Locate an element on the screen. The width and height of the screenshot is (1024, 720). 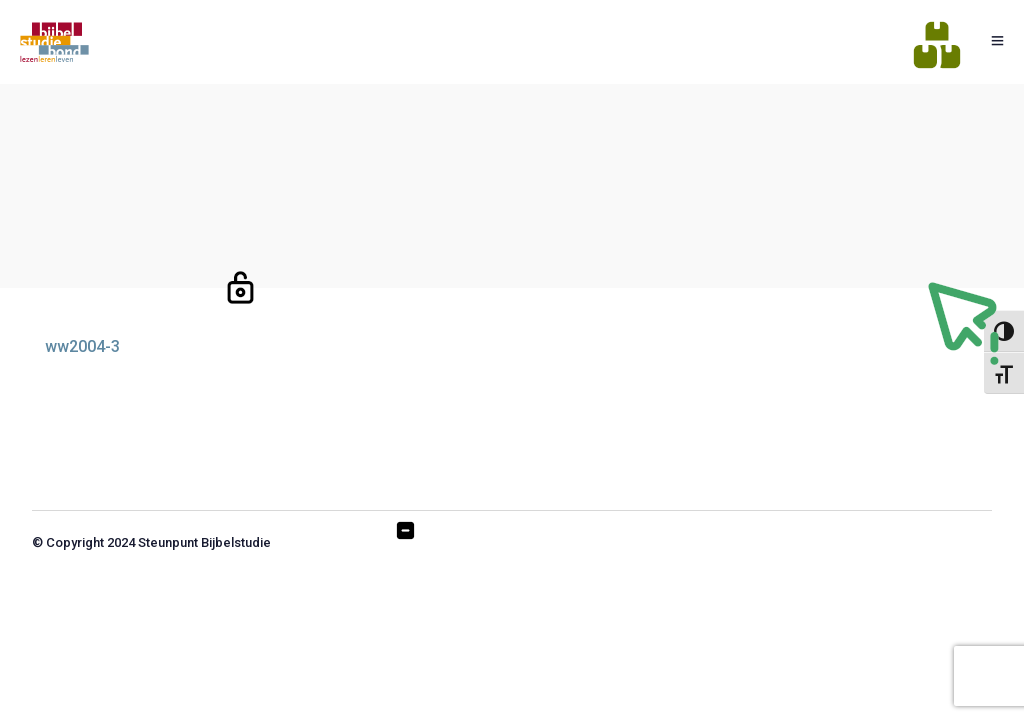
unlock a secured item or account is located at coordinates (240, 287).